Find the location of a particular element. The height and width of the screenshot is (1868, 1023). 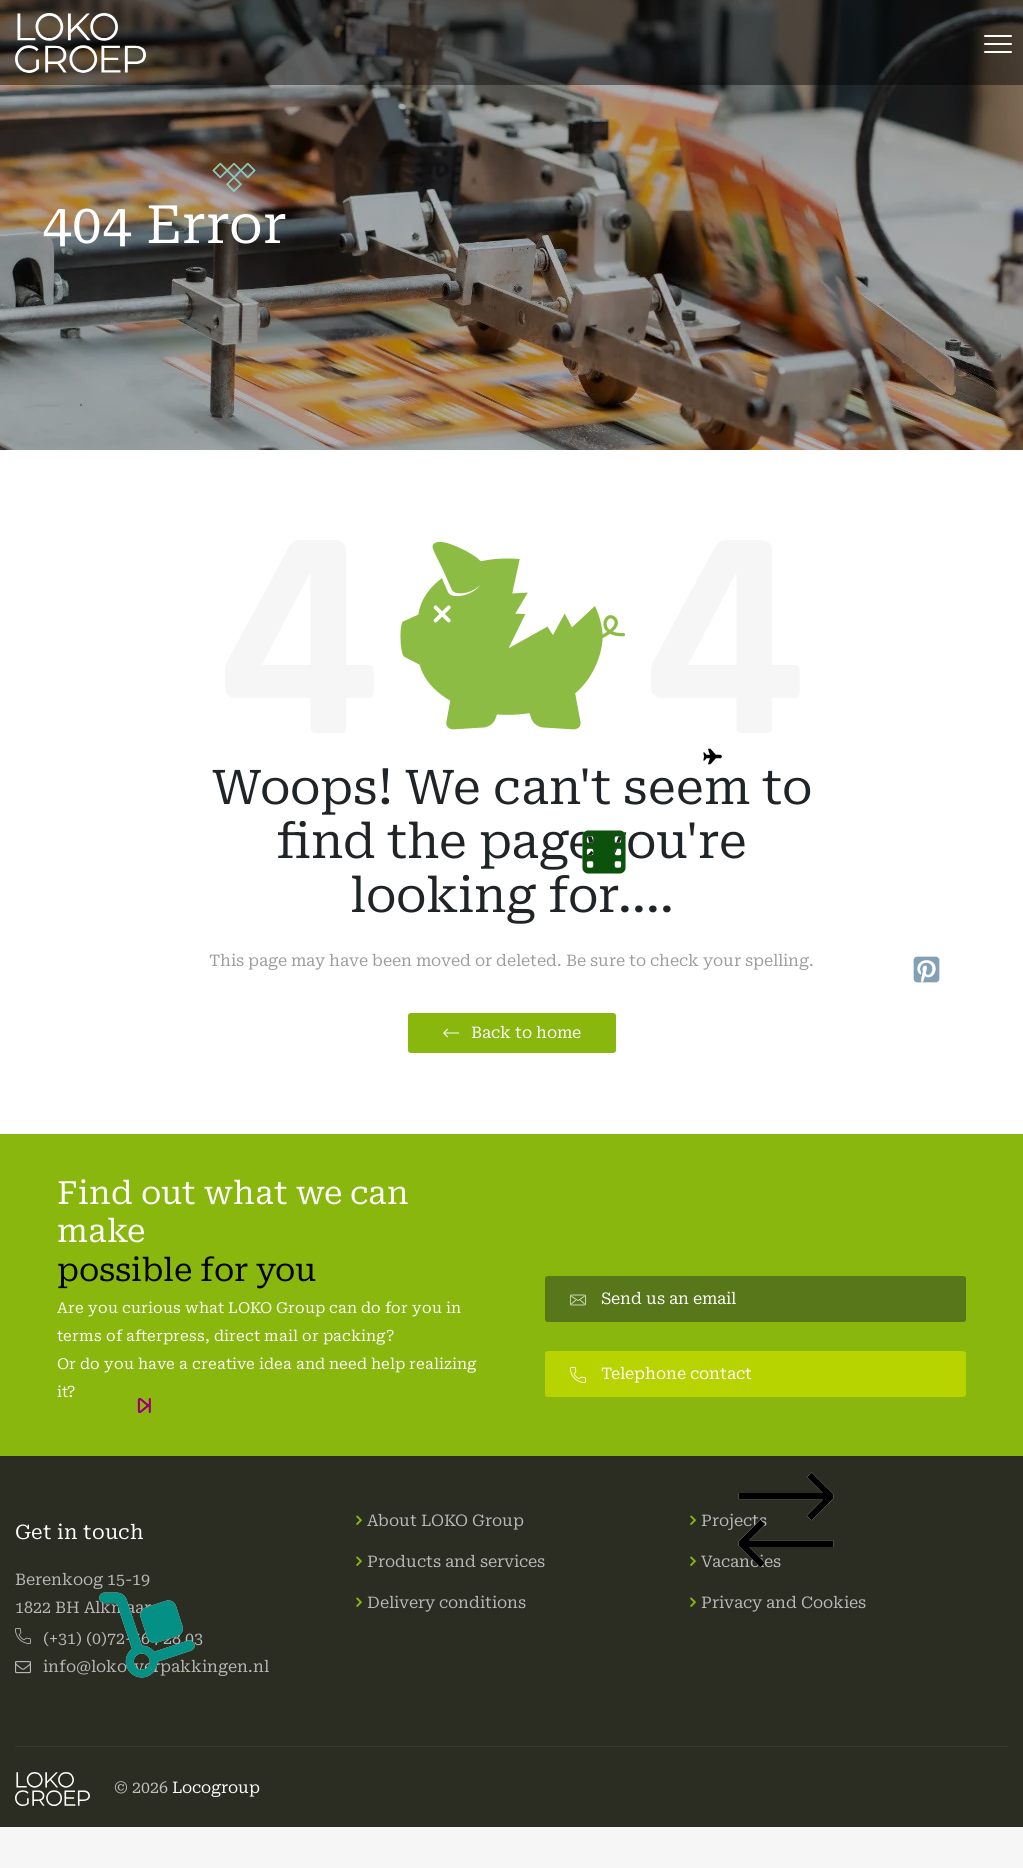

enable airplane mode is located at coordinates (712, 756).